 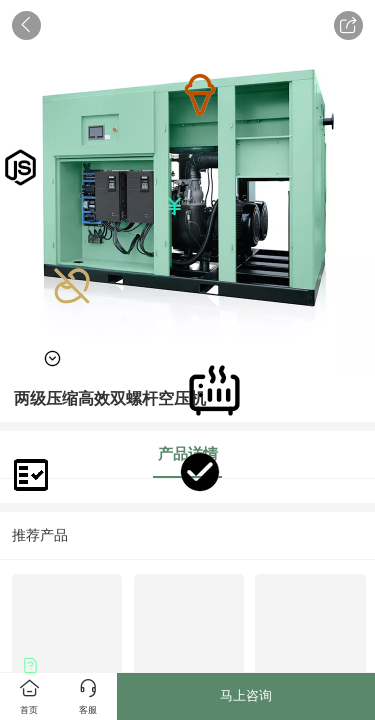 What do you see at coordinates (31, 475) in the screenshot?
I see `view checklist or task verification status` at bounding box center [31, 475].